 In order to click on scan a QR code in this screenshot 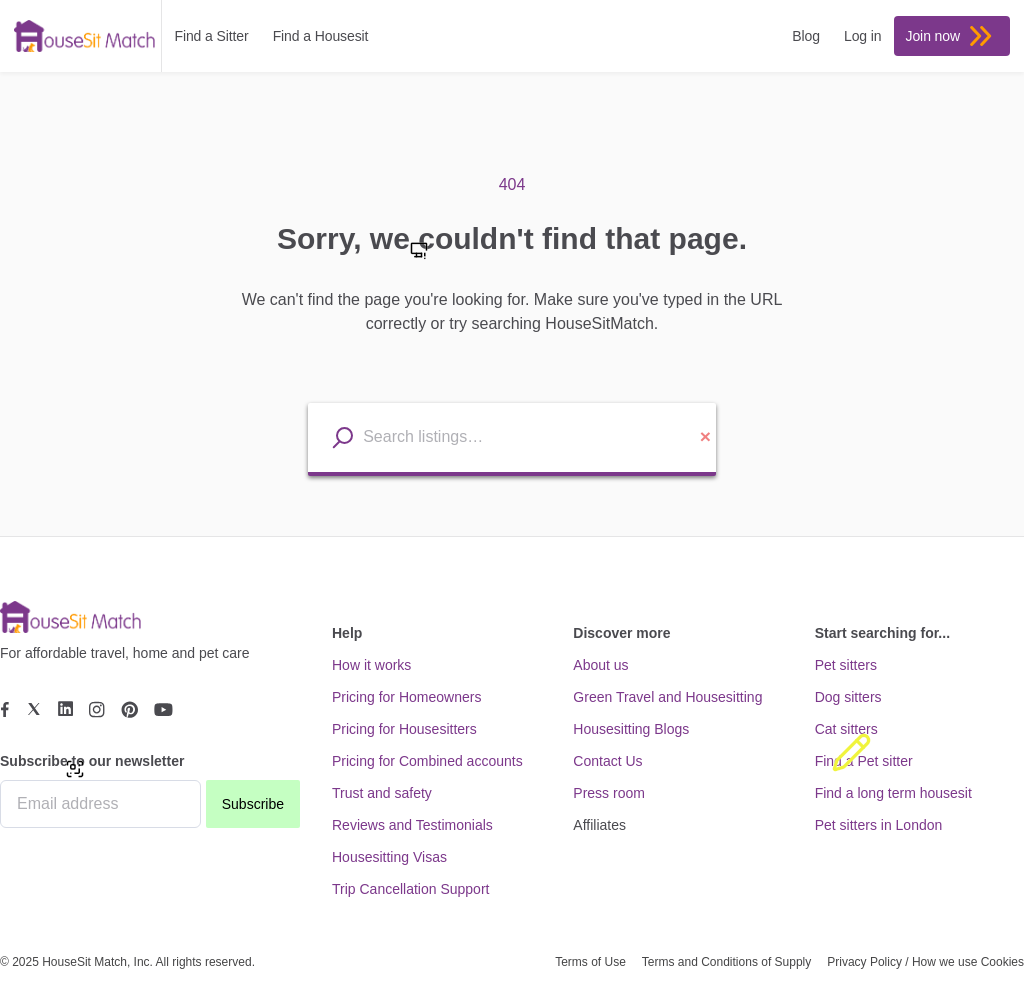, I will do `click(75, 769)`.